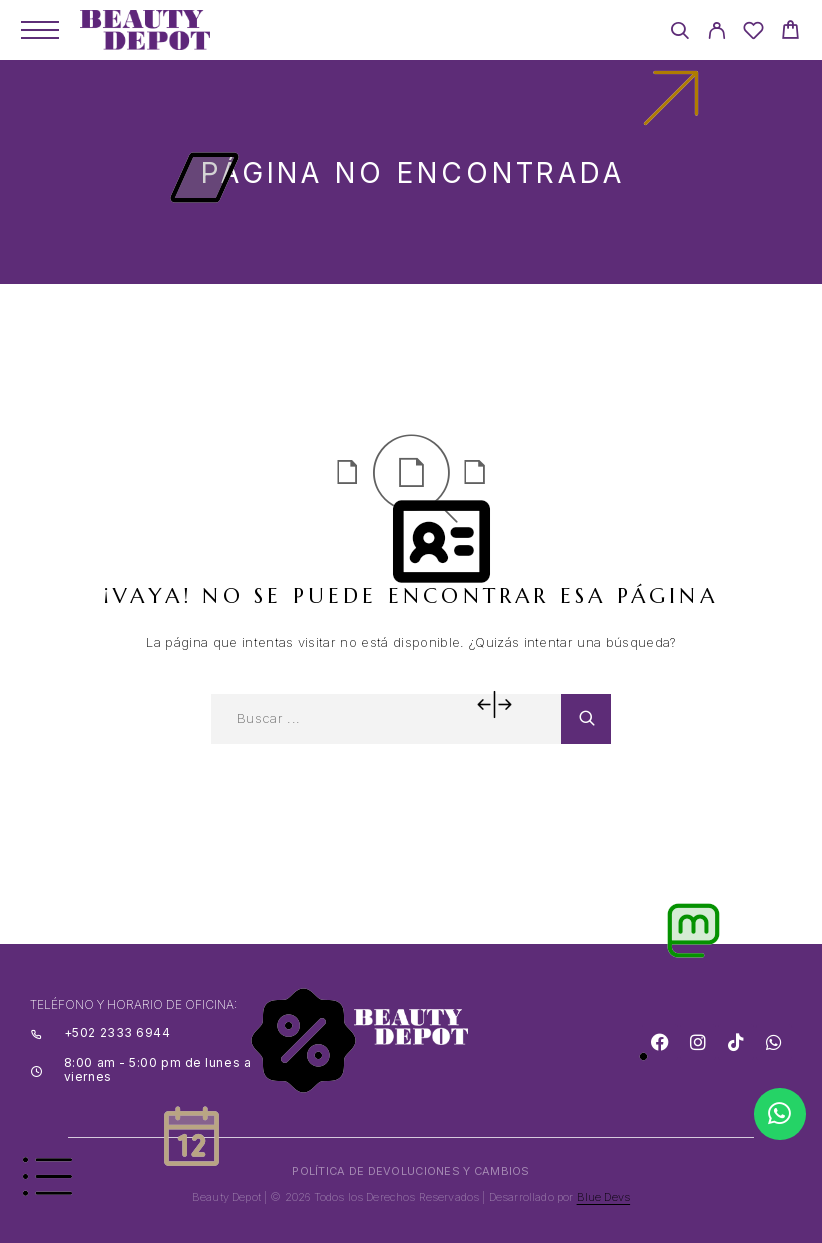 The image size is (822, 1243). What do you see at coordinates (303, 1040) in the screenshot?
I see `view available discounts or promotions` at bounding box center [303, 1040].